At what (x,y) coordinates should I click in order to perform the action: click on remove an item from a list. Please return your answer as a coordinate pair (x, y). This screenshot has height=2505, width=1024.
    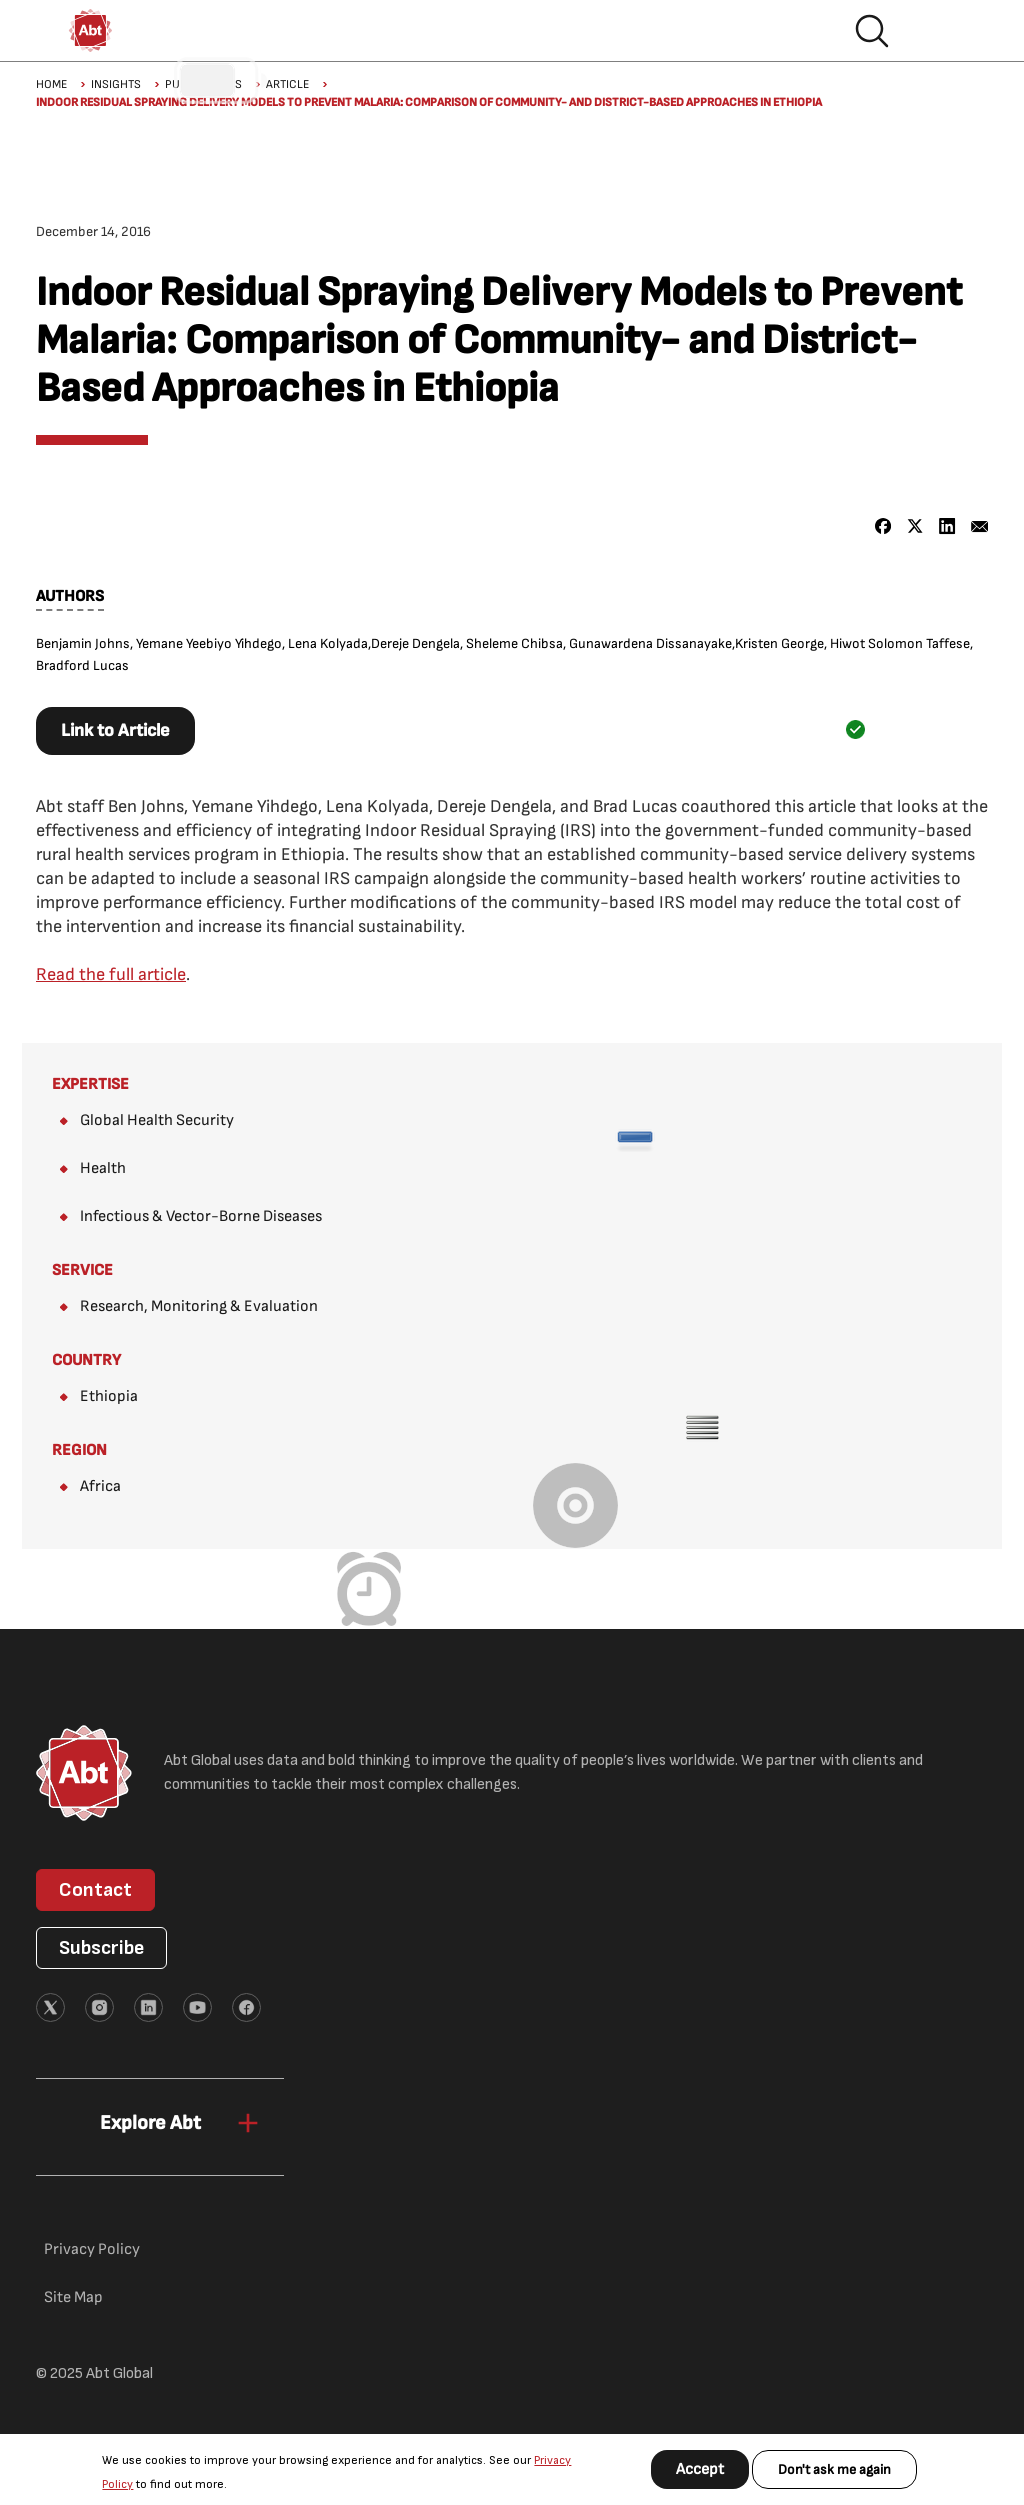
    Looking at the image, I should click on (634, 1138).